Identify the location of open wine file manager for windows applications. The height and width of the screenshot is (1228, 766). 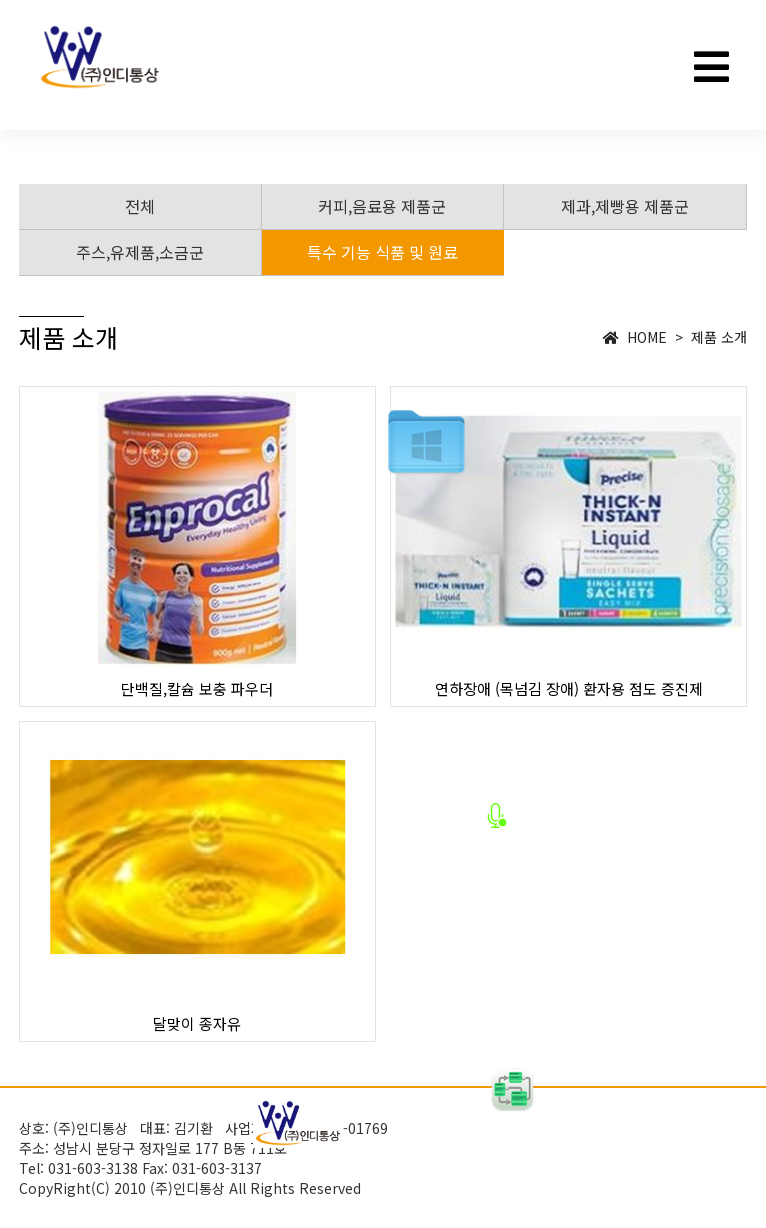
(426, 441).